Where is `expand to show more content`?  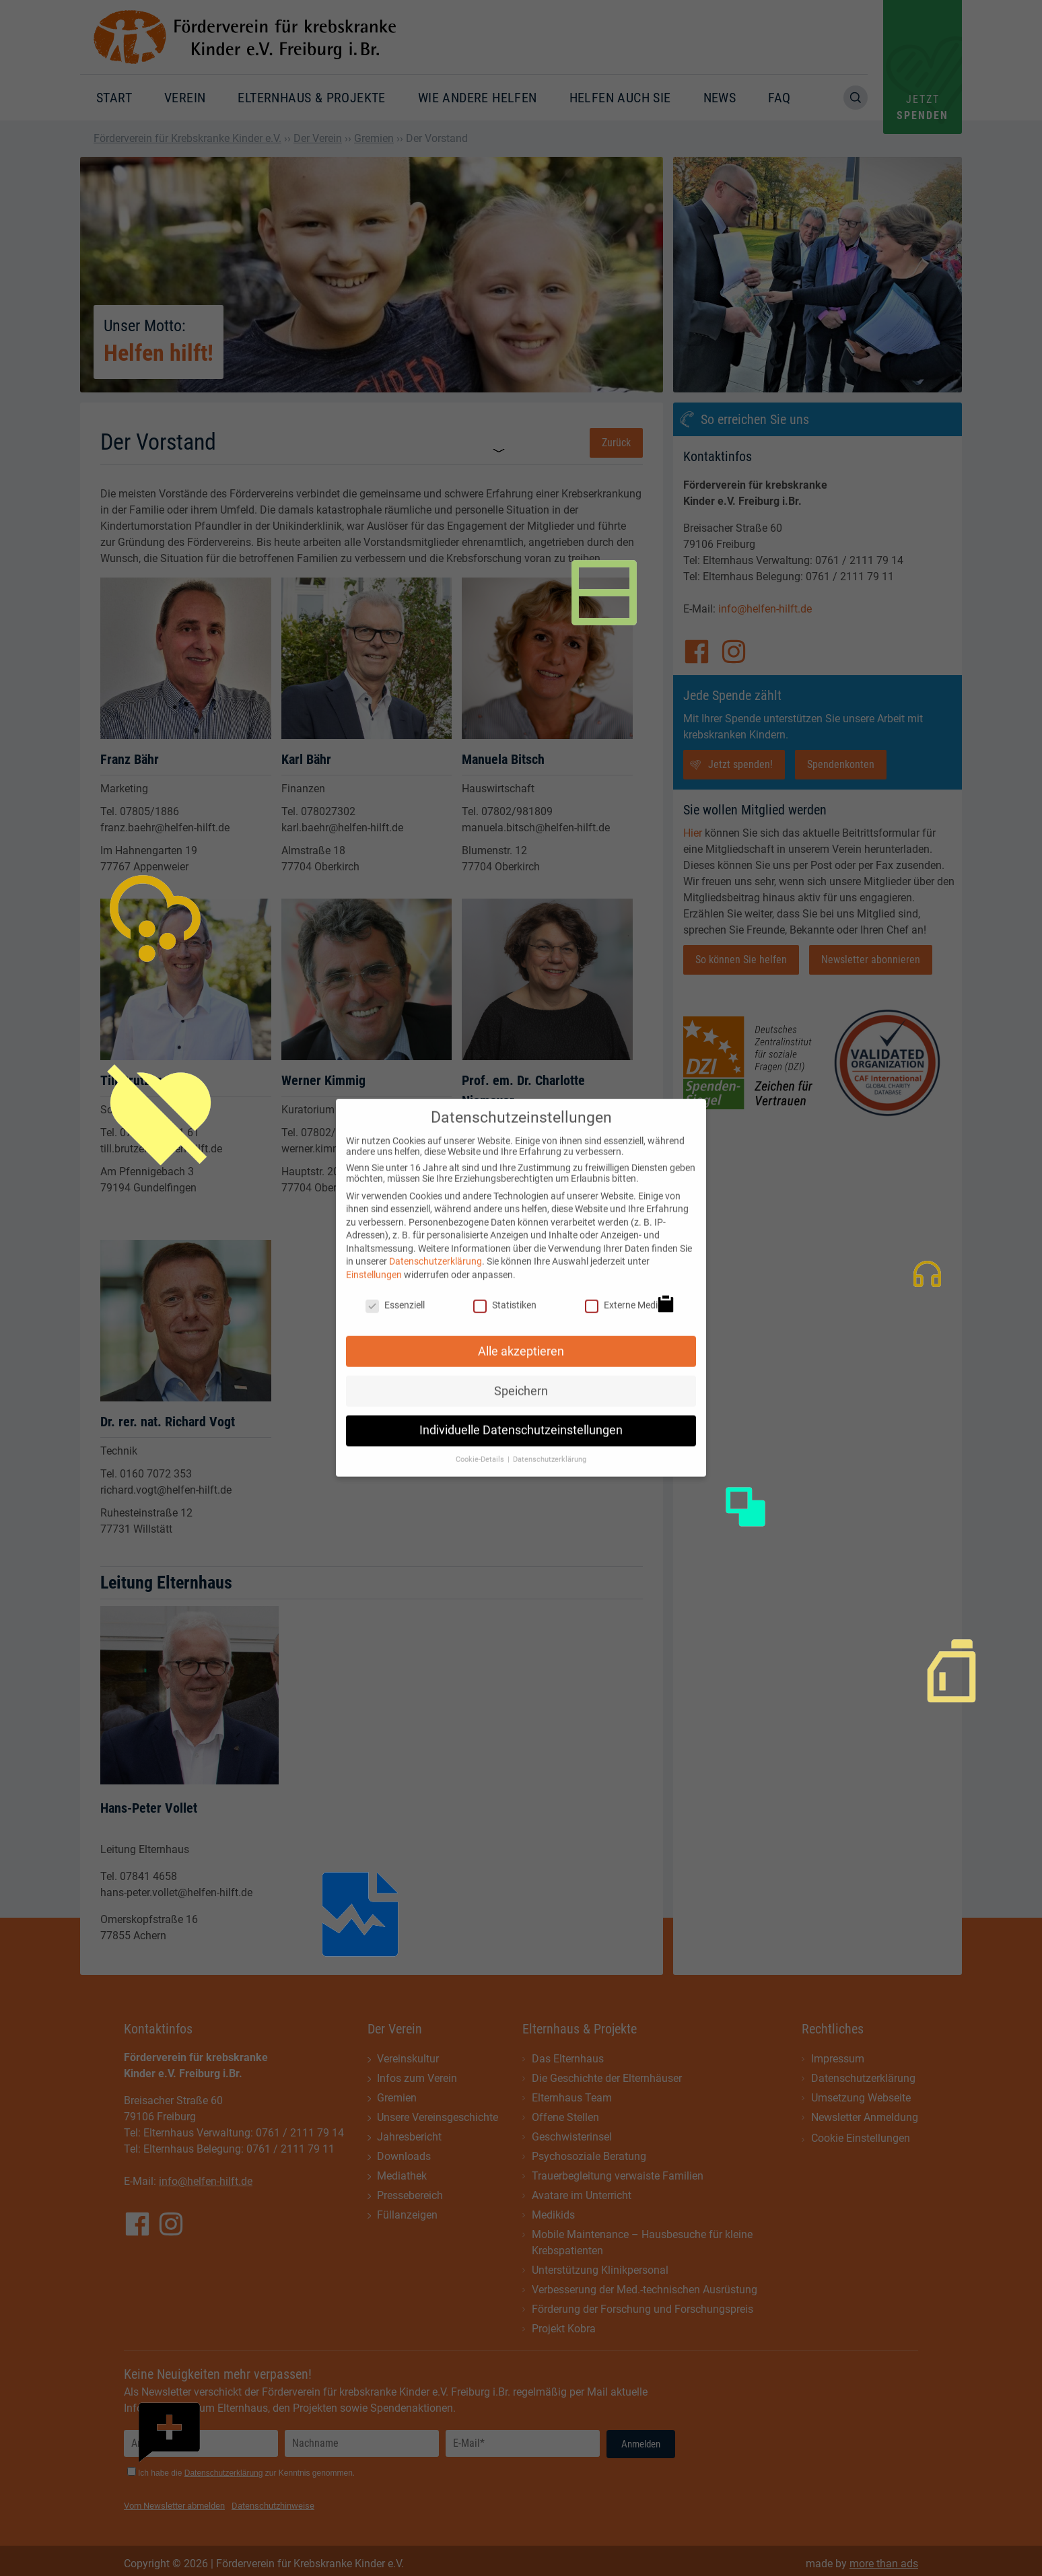
expand to show more content is located at coordinates (499, 450).